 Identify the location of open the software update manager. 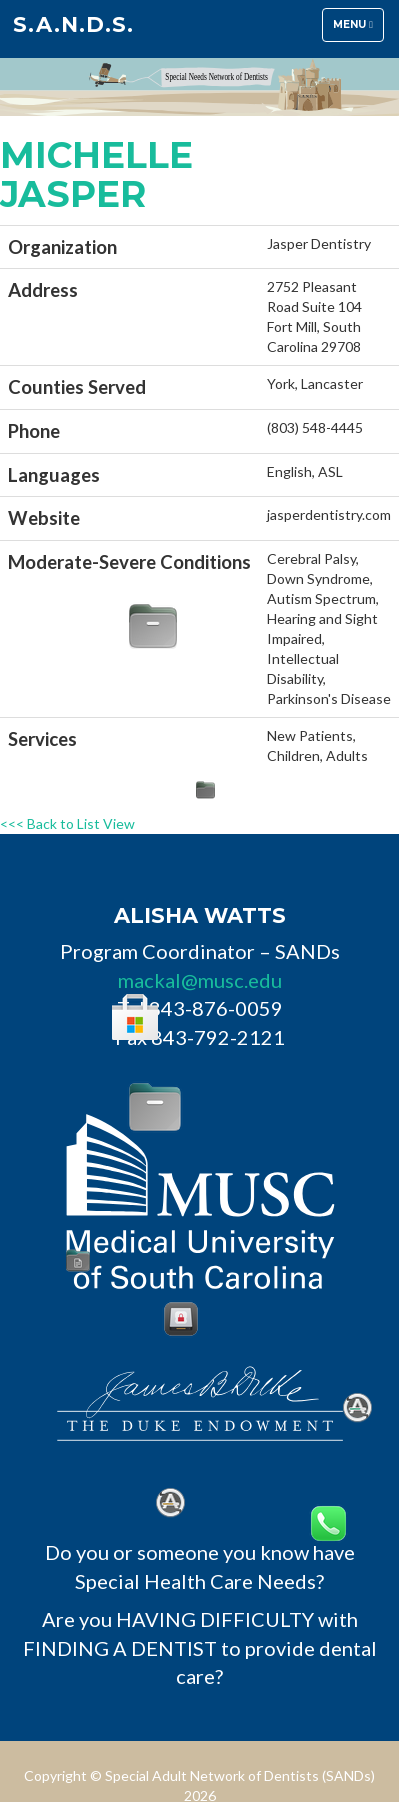
(357, 1407).